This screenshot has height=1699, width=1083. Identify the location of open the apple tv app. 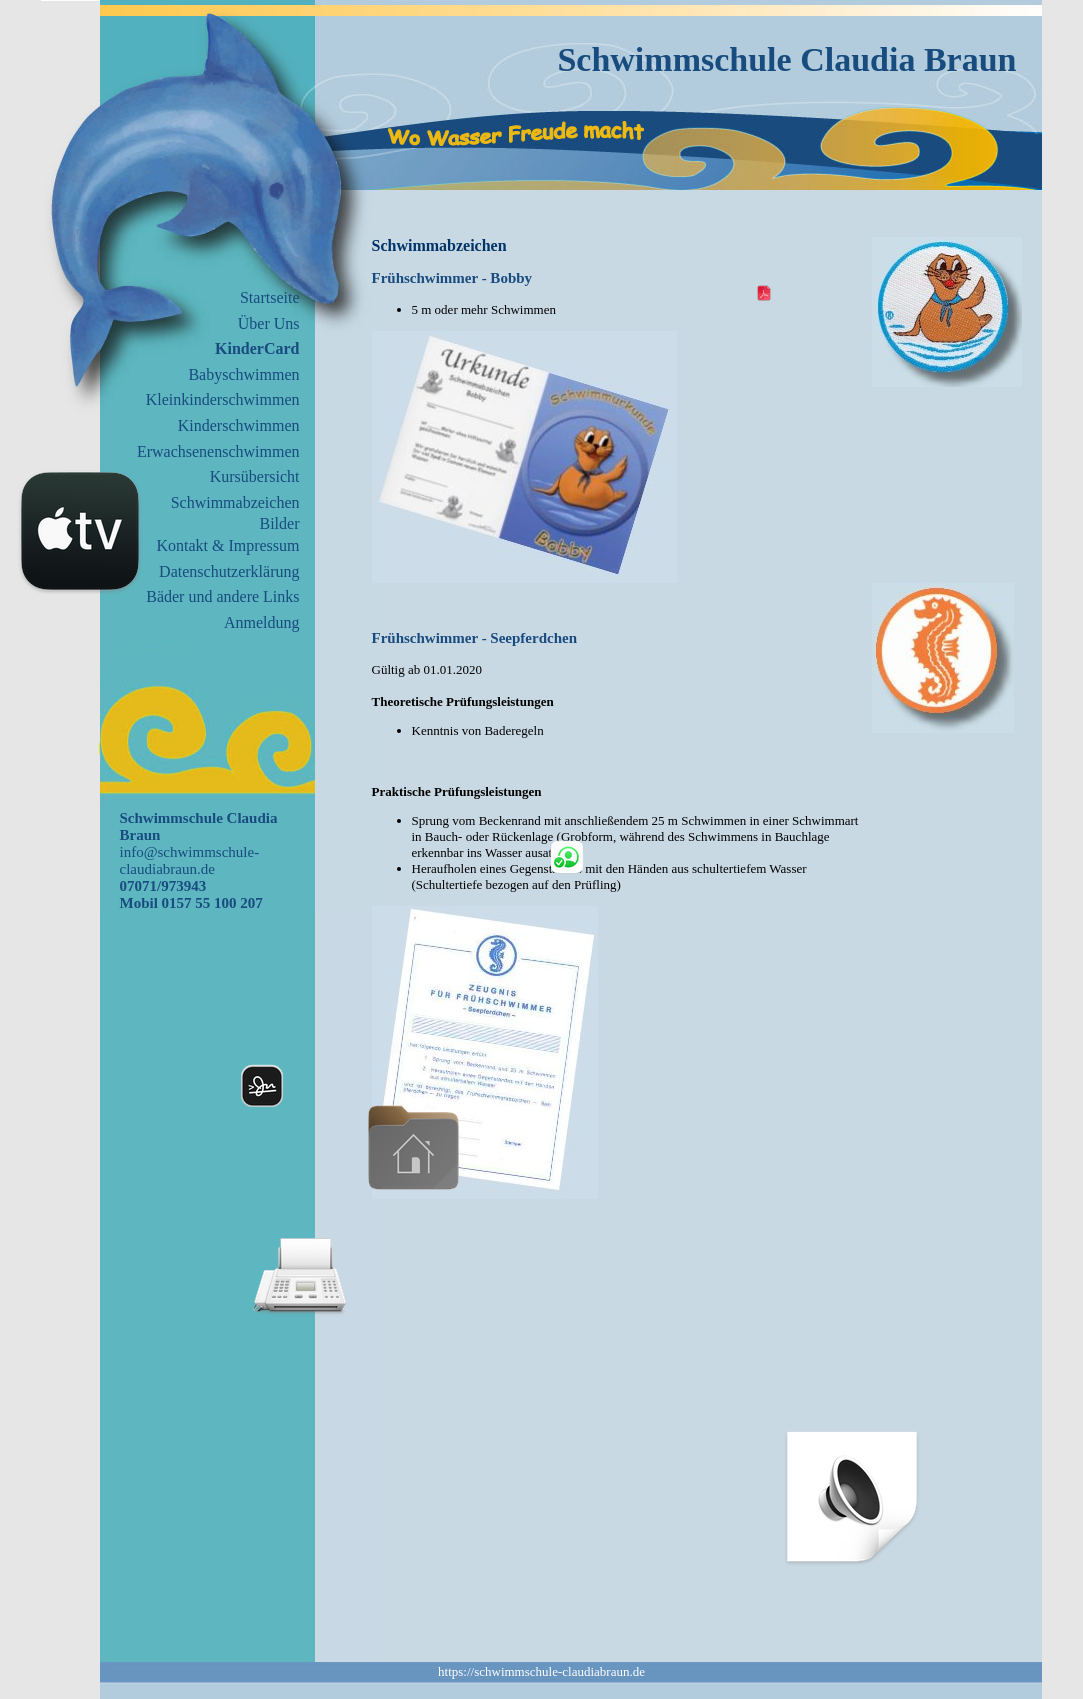
(80, 531).